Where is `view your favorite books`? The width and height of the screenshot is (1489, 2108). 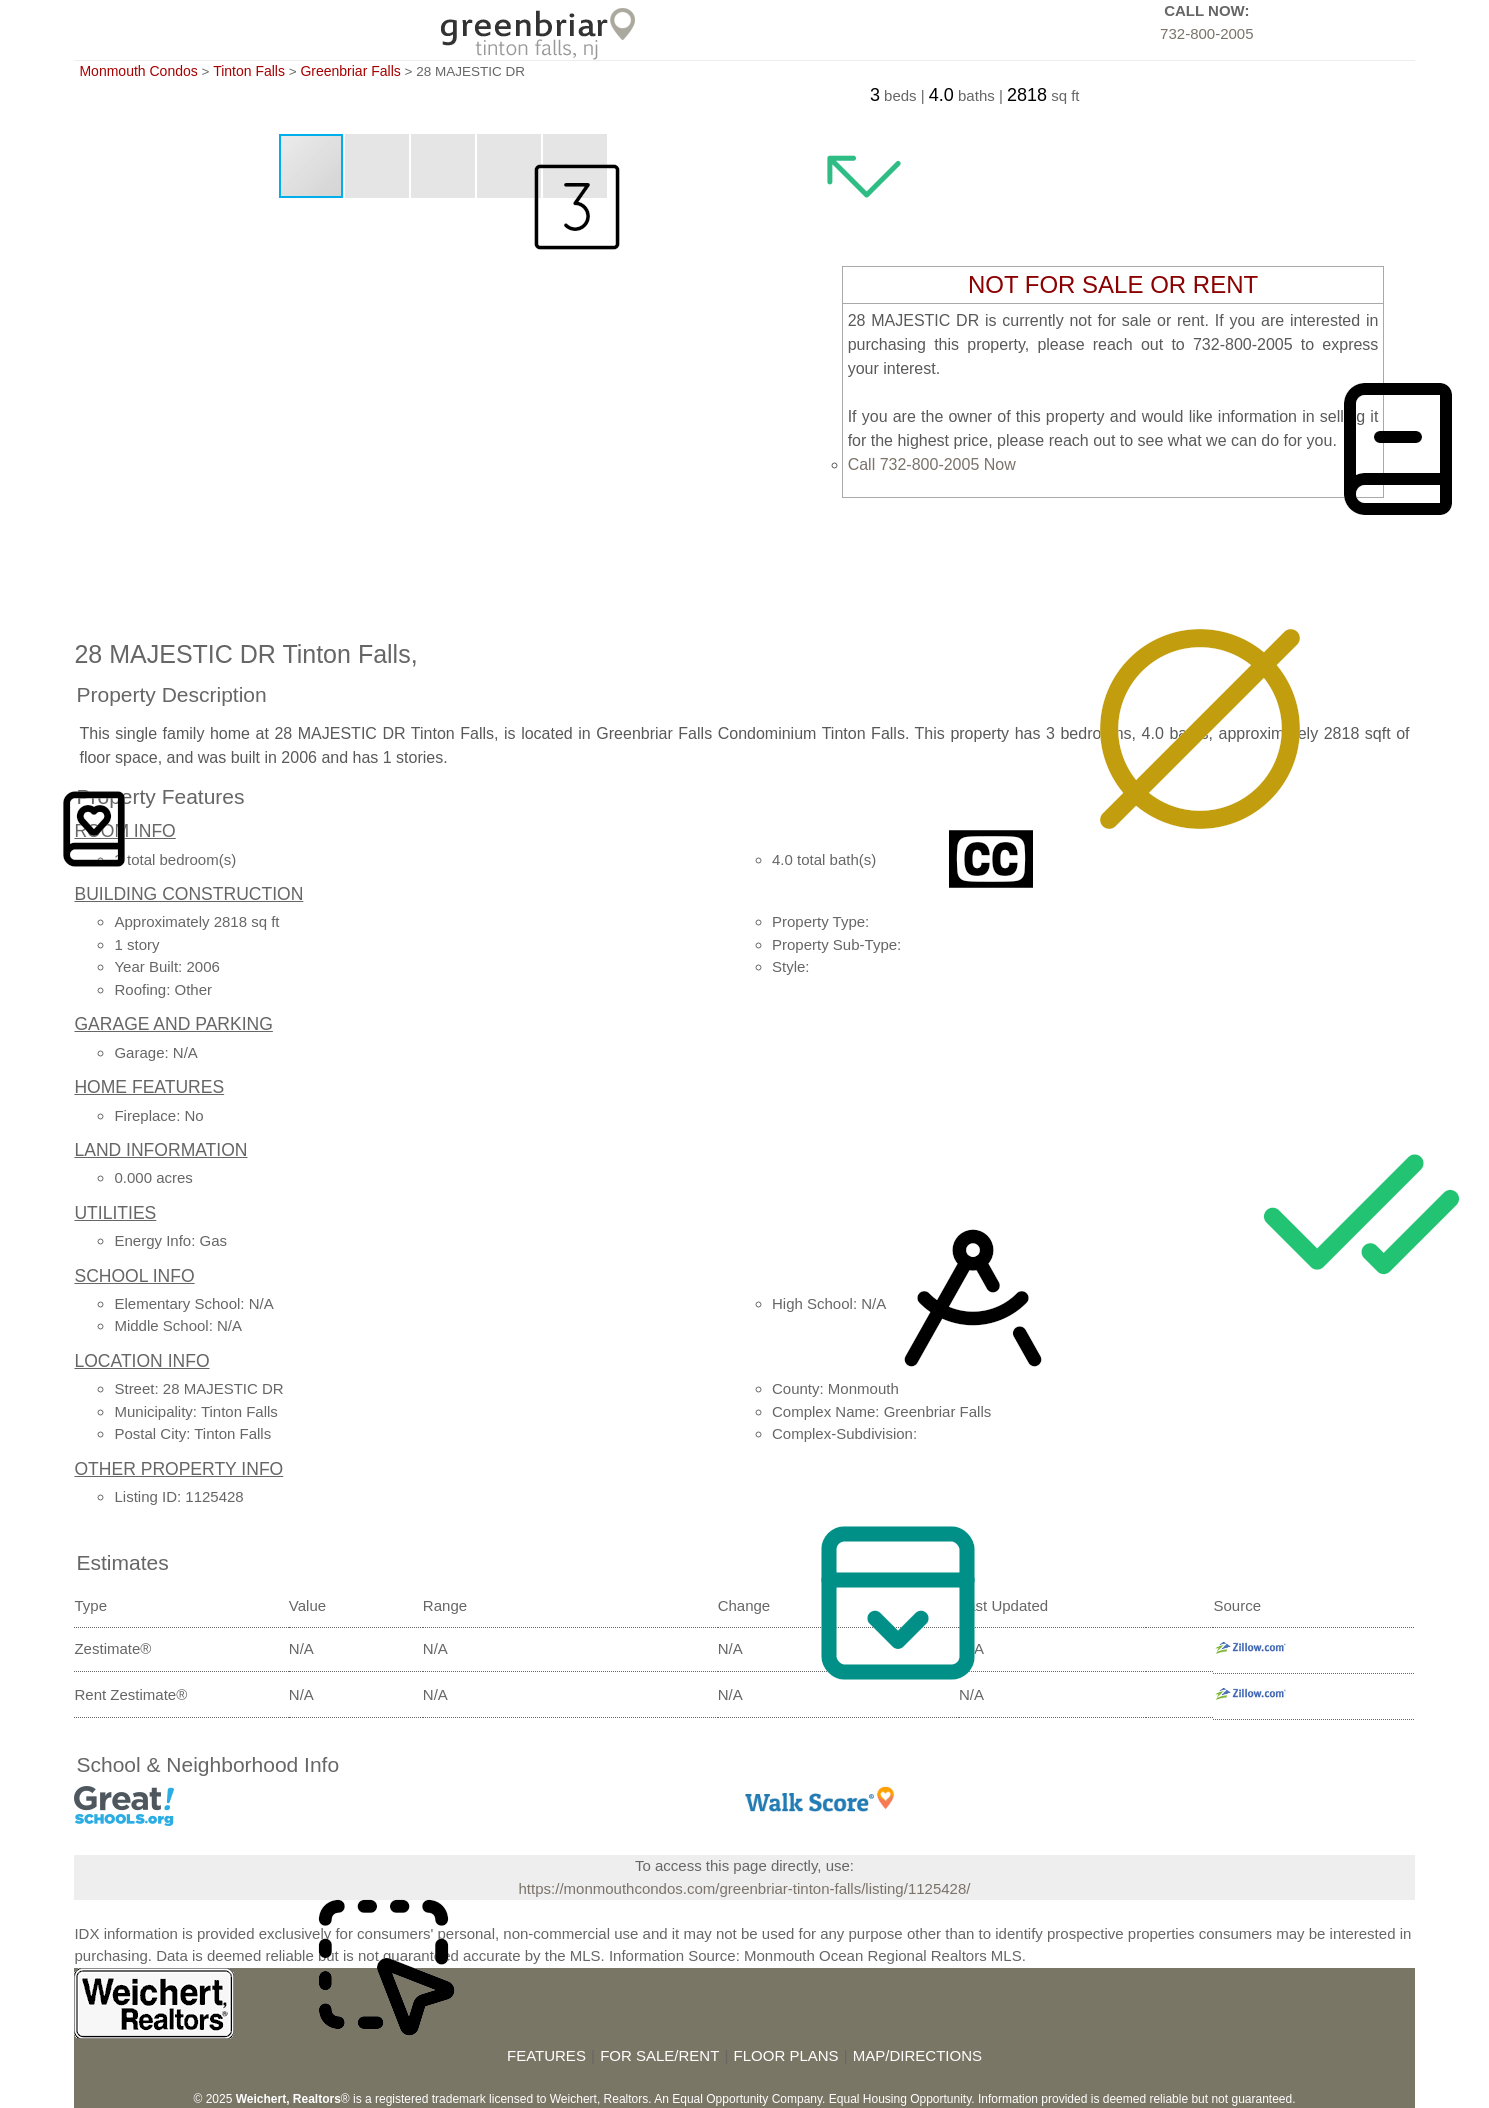 view your favorite books is located at coordinates (94, 829).